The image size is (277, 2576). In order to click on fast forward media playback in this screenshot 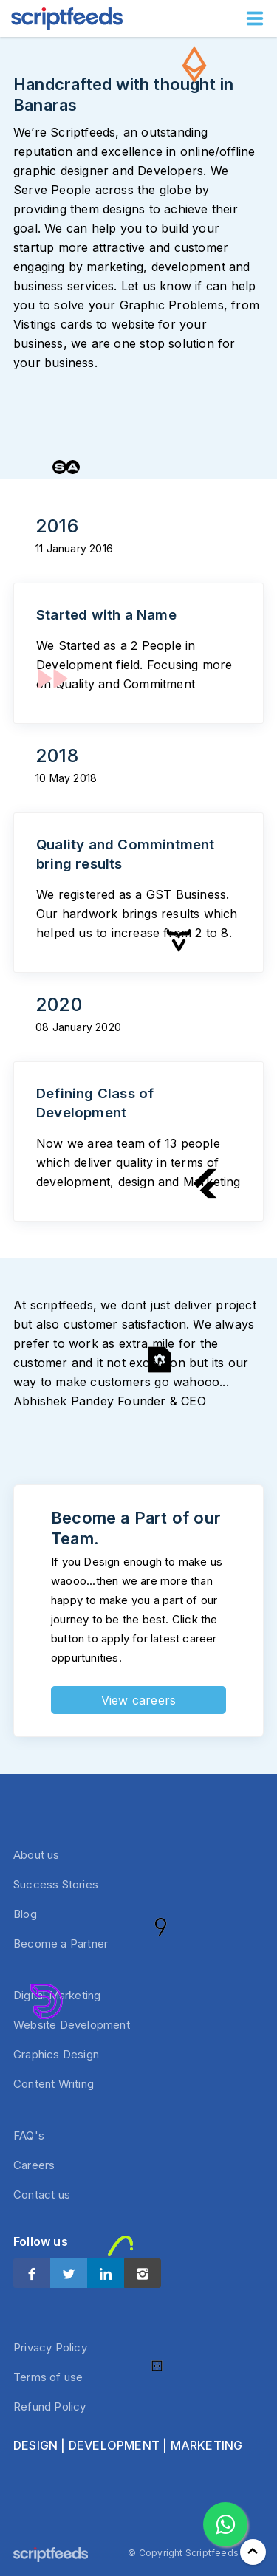, I will do `click(52, 679)`.